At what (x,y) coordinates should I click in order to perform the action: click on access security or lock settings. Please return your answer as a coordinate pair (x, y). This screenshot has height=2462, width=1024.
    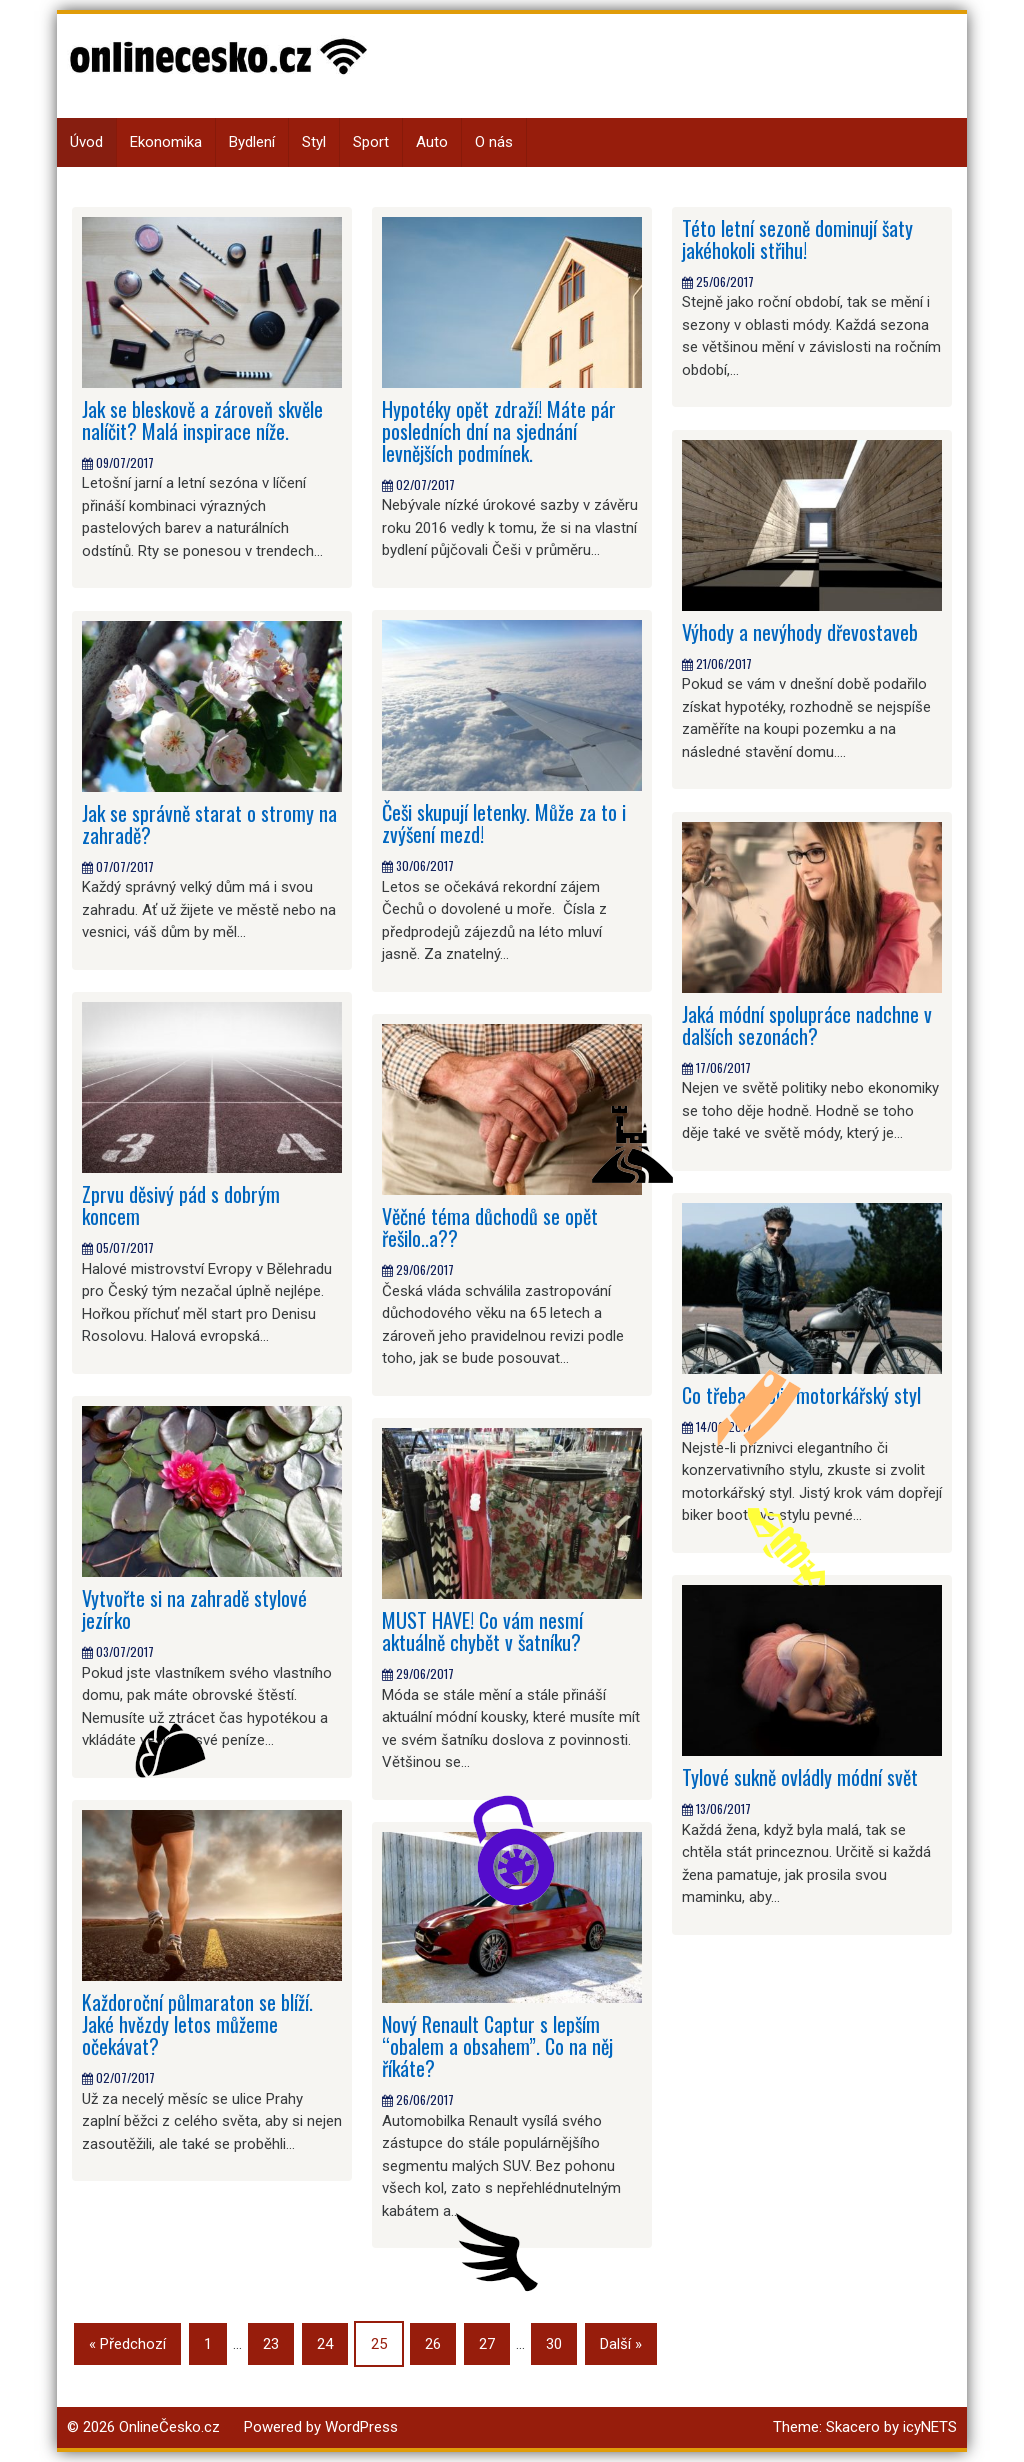
    Looking at the image, I should click on (511, 1850).